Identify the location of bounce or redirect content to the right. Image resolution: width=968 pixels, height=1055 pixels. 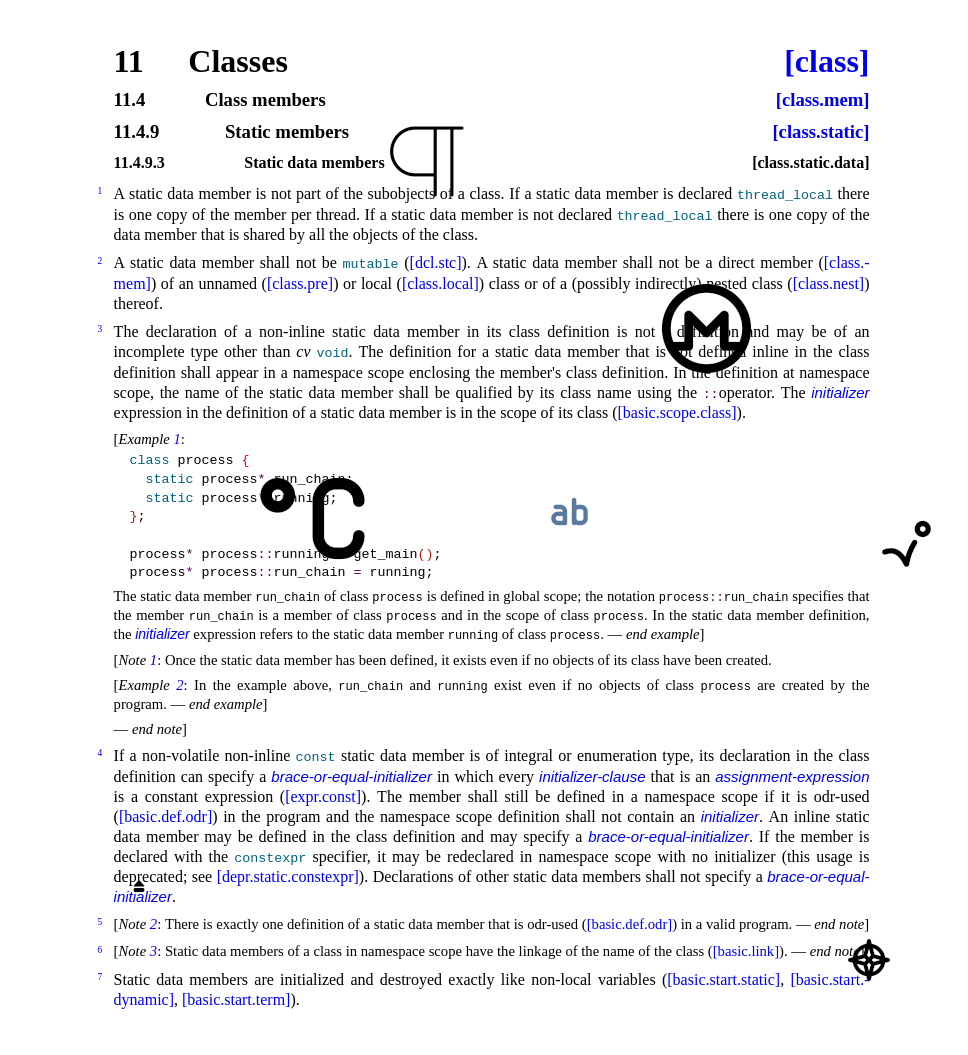
(906, 542).